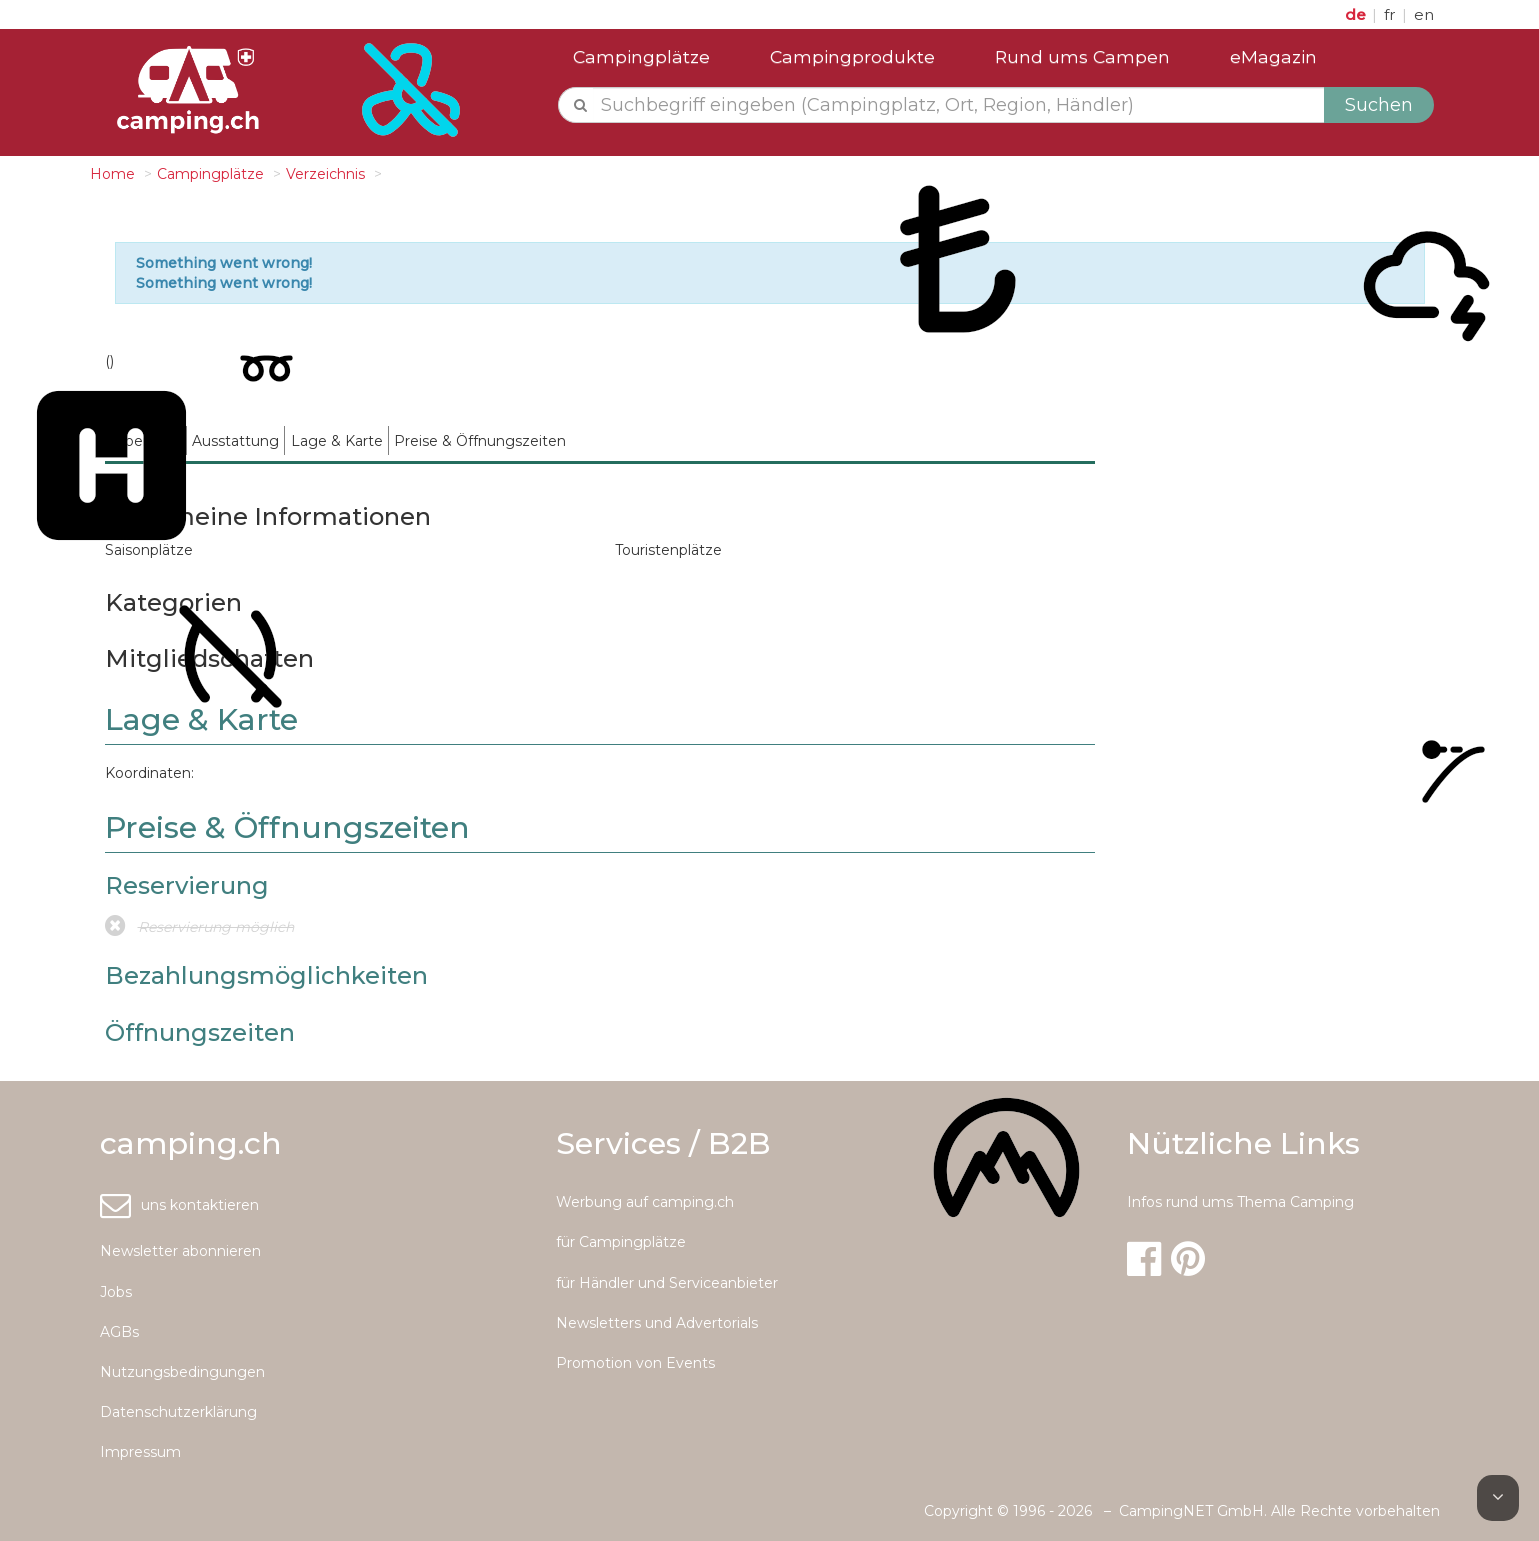 Image resolution: width=1539 pixels, height=1541 pixels. What do you see at coordinates (111, 465) in the screenshot?
I see `indicates a hospital or medical facility nearby` at bounding box center [111, 465].